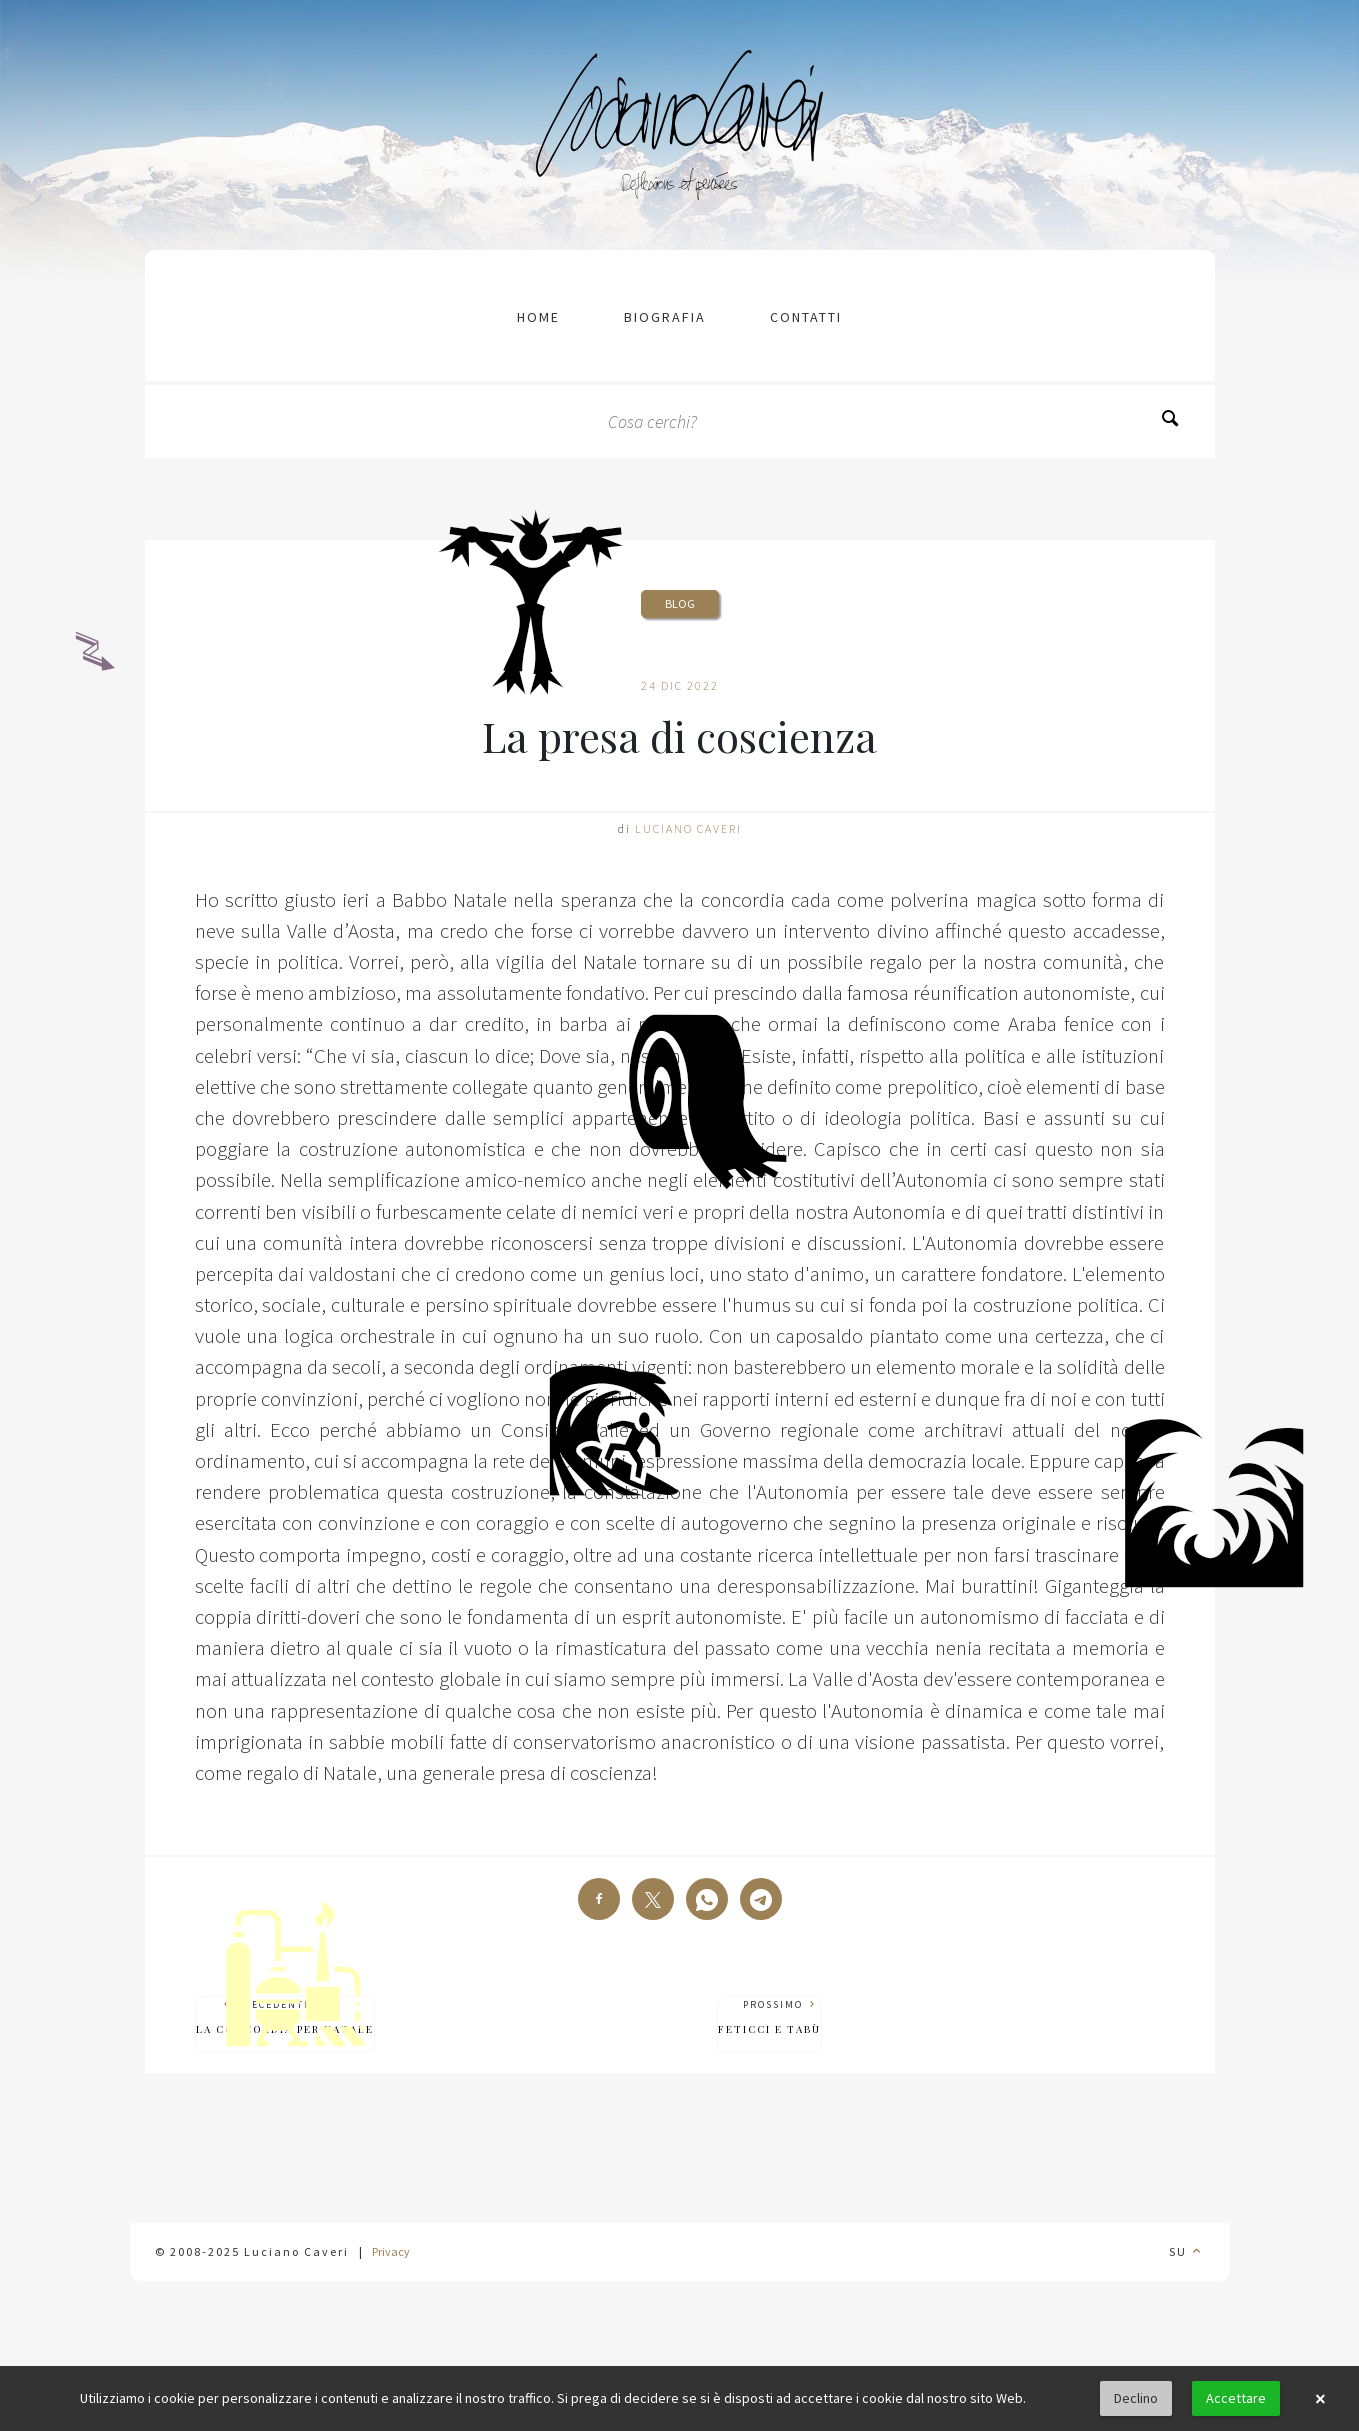  I want to click on indicates a farm or agricultural game section, so click(532, 600).